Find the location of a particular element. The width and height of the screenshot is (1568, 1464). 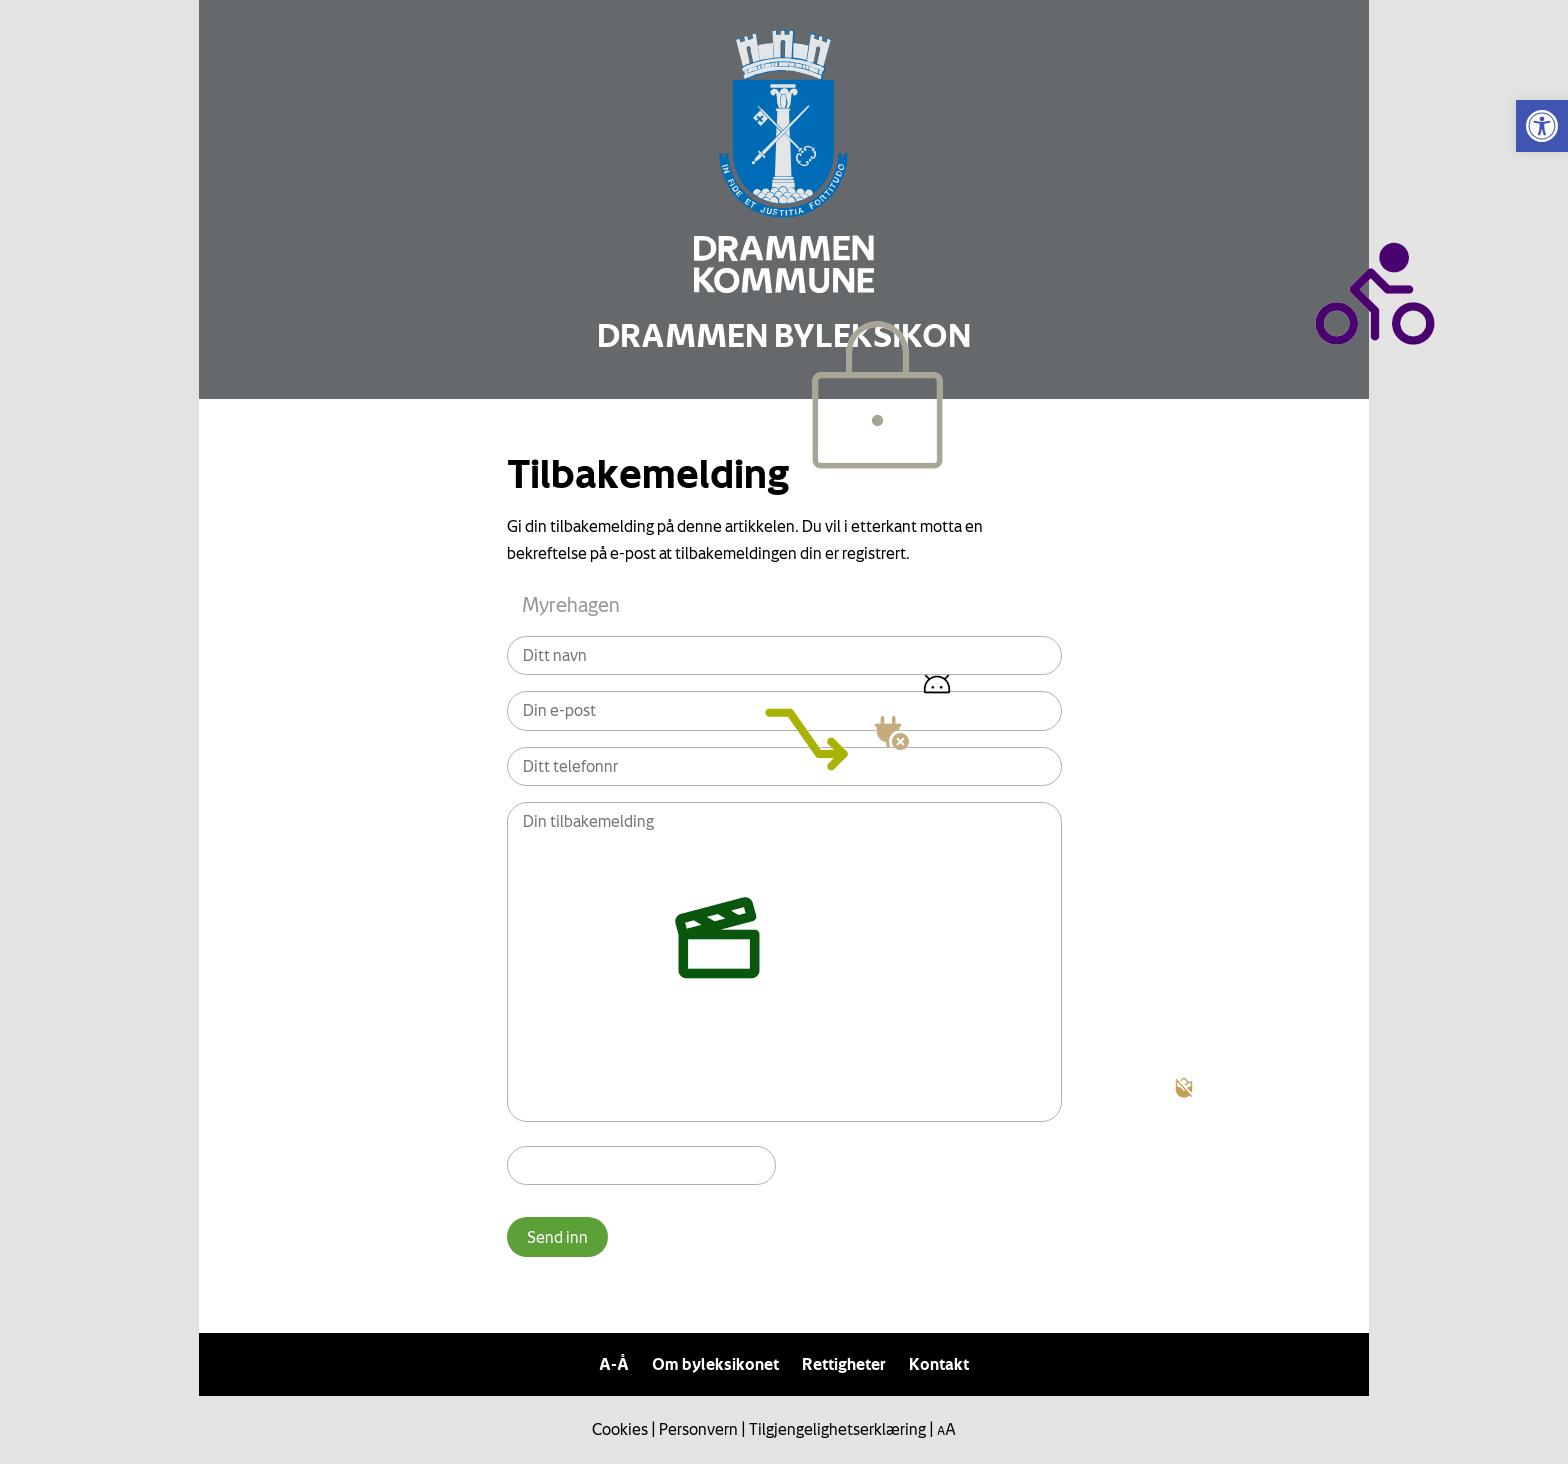

access video or movie content is located at coordinates (719, 941).